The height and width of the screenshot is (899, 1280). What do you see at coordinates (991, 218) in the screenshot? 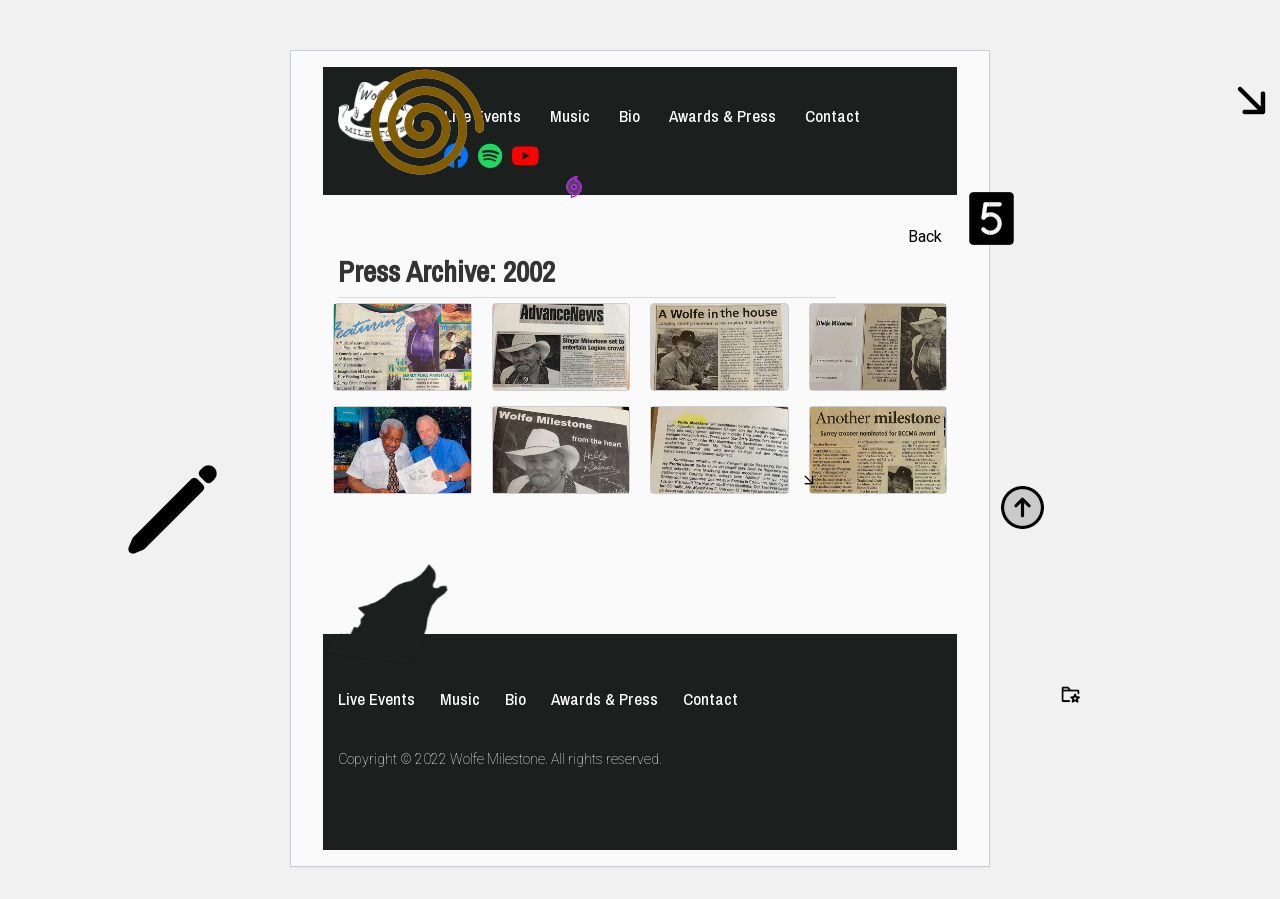
I see `indicates the number five in a sequence or list` at bounding box center [991, 218].